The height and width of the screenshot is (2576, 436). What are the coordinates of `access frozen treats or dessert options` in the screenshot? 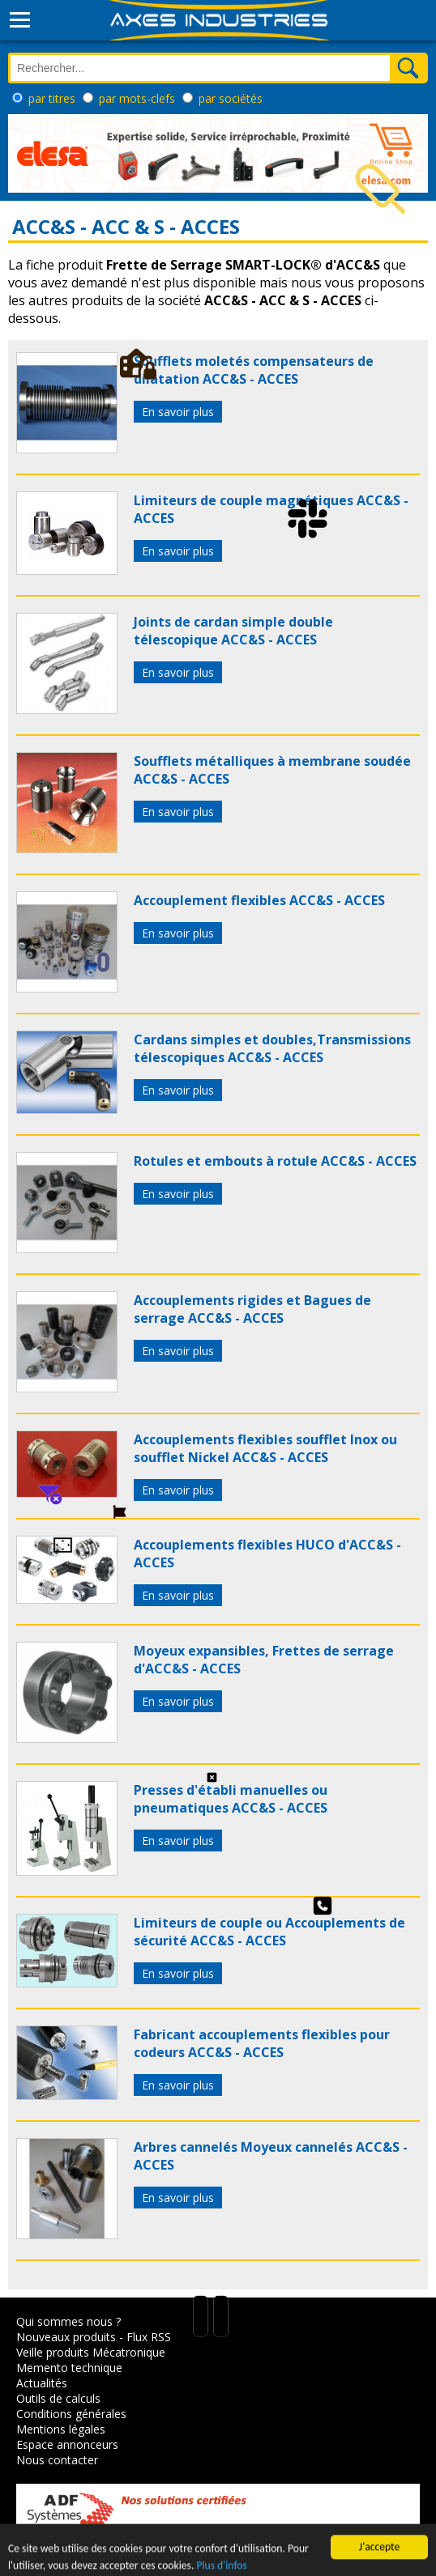 It's located at (380, 189).